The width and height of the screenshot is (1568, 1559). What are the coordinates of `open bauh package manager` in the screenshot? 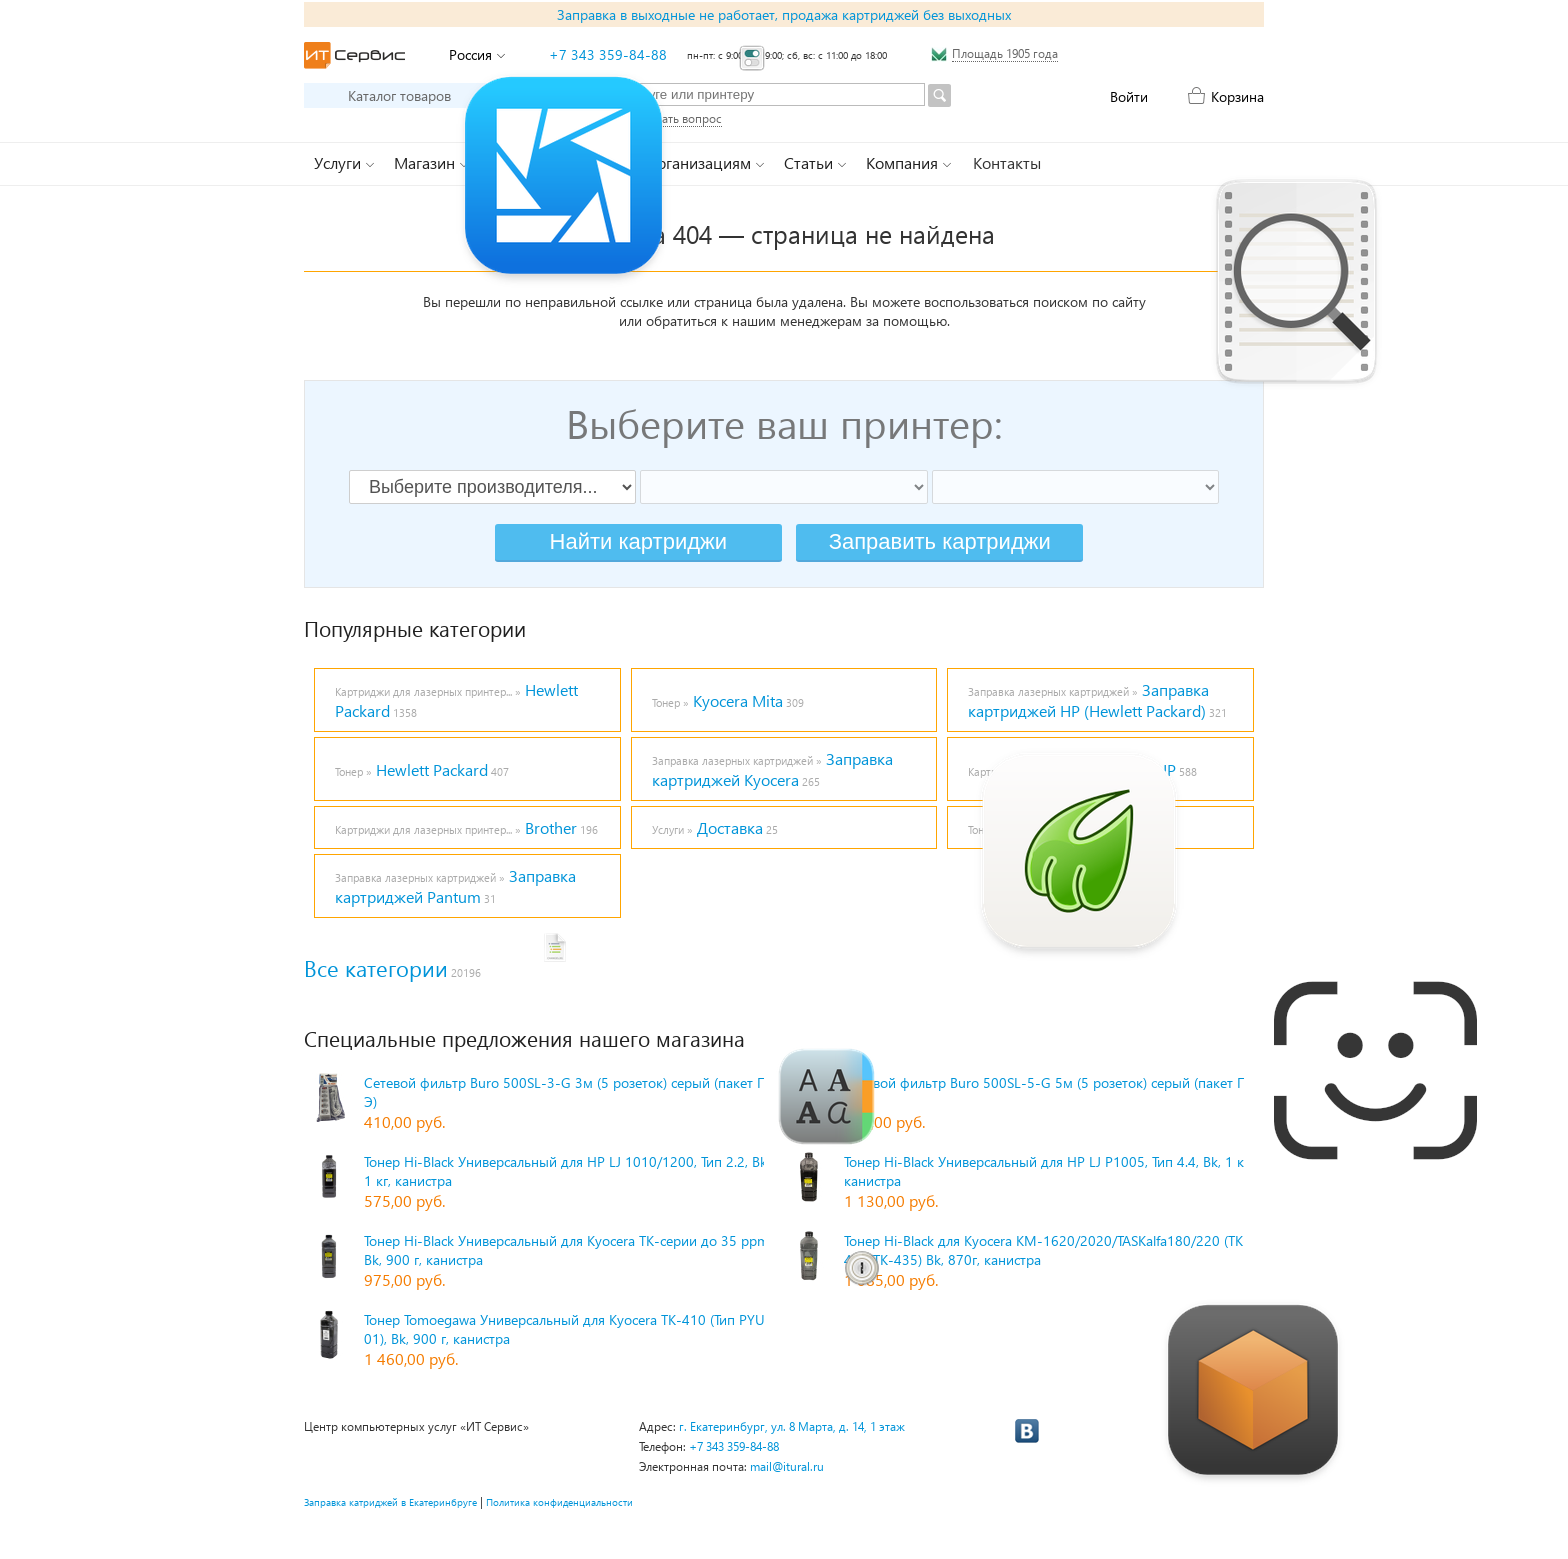 It's located at (1253, 1390).